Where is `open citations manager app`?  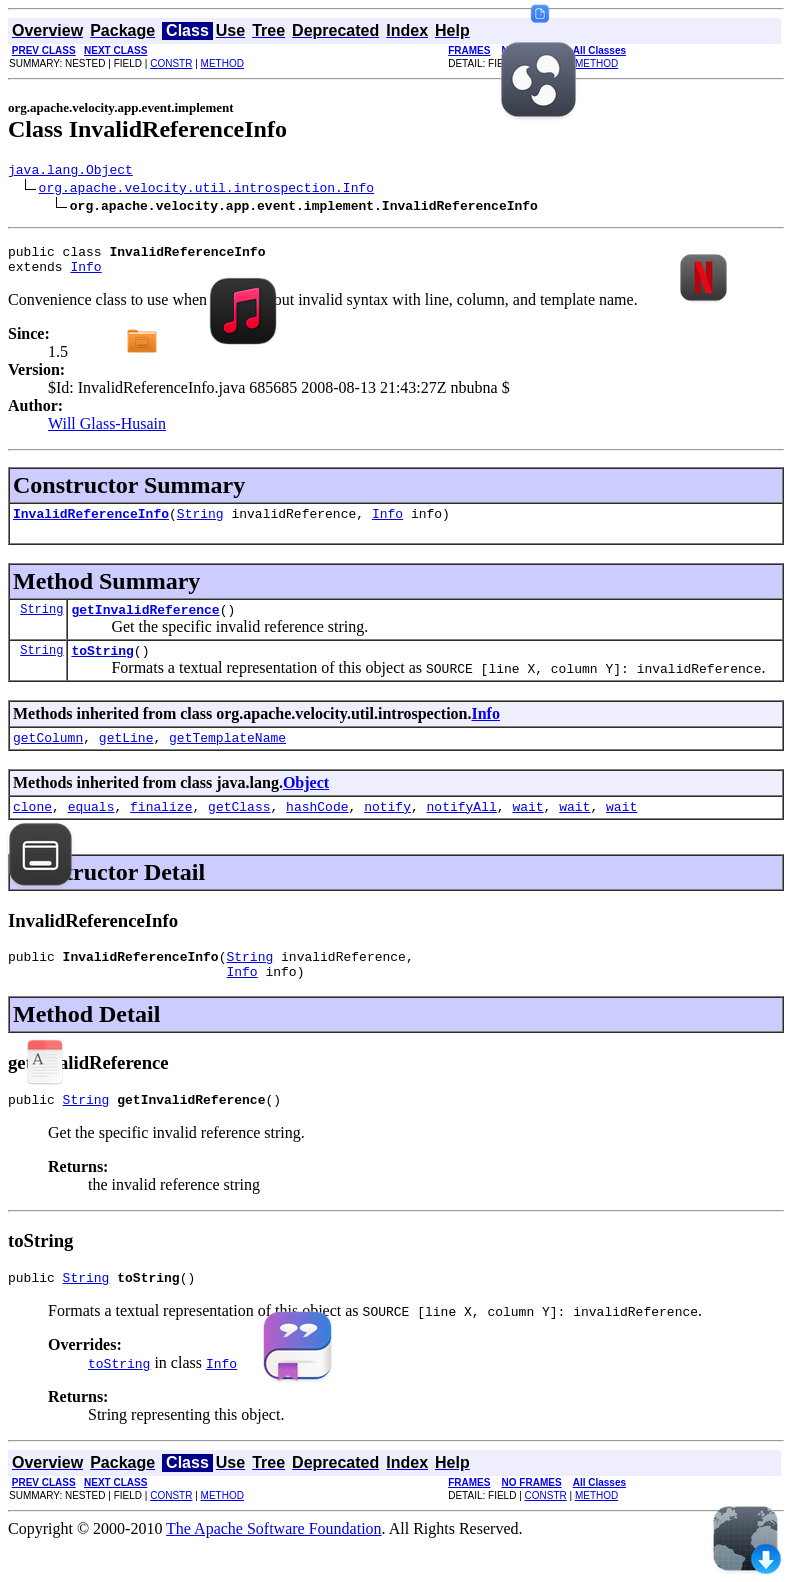 open citations manager app is located at coordinates (297, 1345).